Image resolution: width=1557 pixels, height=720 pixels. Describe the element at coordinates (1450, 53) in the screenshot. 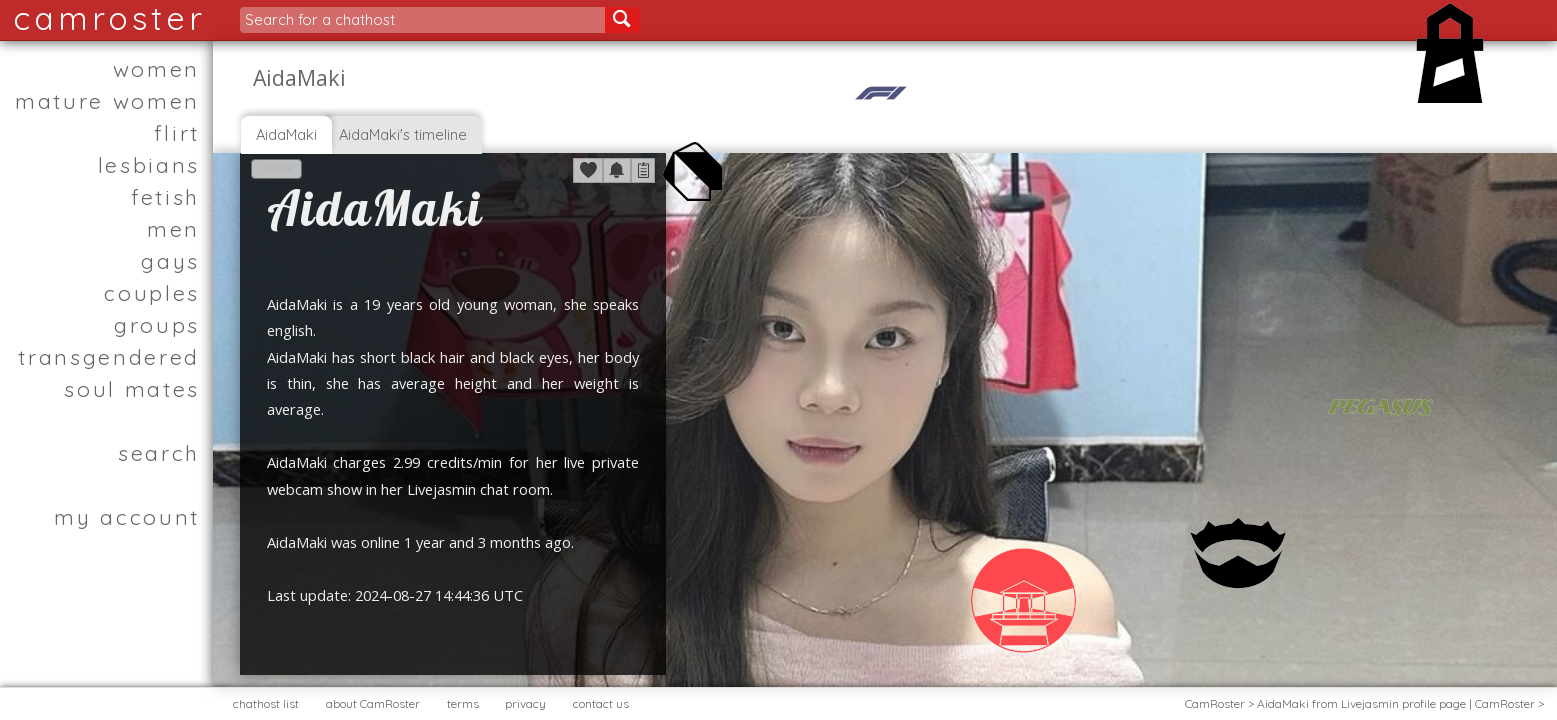

I see `Google Lighthouse performance testing tool` at that location.